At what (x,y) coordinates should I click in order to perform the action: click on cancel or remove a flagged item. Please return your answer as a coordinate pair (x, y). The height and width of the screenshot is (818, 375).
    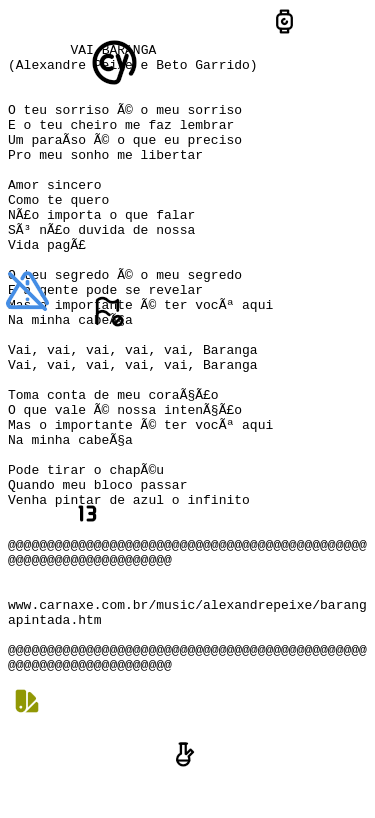
    Looking at the image, I should click on (107, 310).